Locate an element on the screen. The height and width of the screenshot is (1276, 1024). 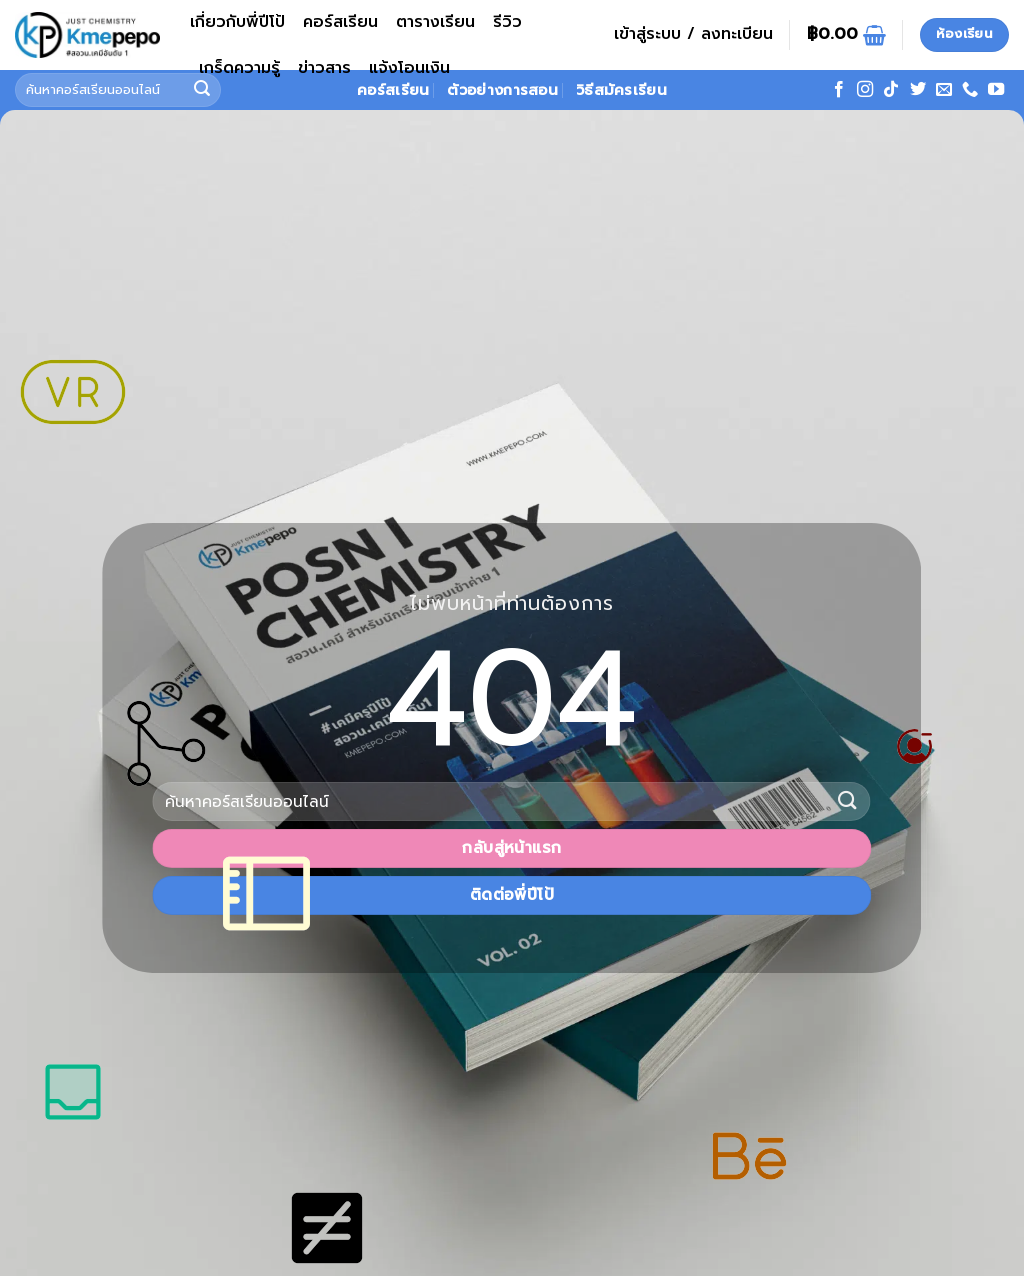
remove a user from your contacts is located at coordinates (914, 746).